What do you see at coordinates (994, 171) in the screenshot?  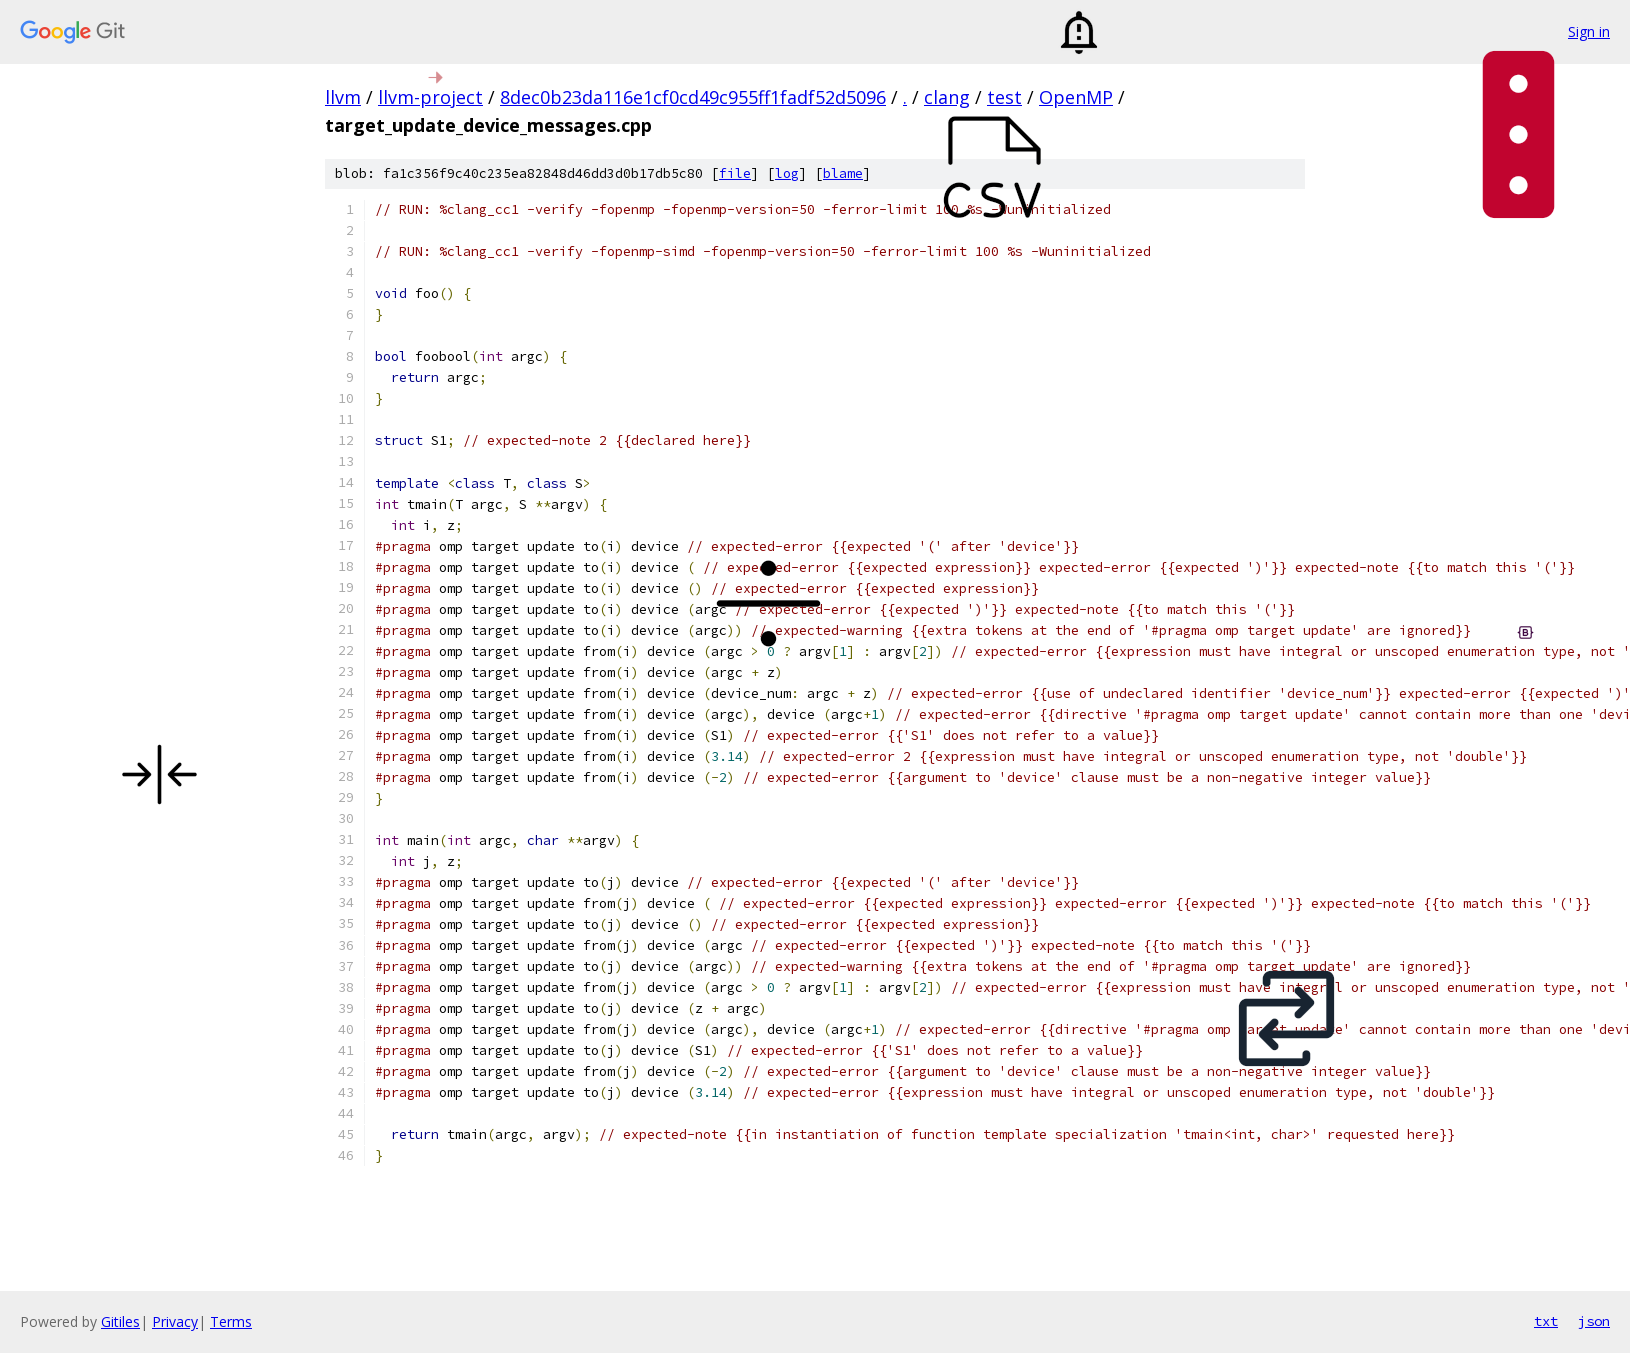 I see `open or view a CSV file` at bounding box center [994, 171].